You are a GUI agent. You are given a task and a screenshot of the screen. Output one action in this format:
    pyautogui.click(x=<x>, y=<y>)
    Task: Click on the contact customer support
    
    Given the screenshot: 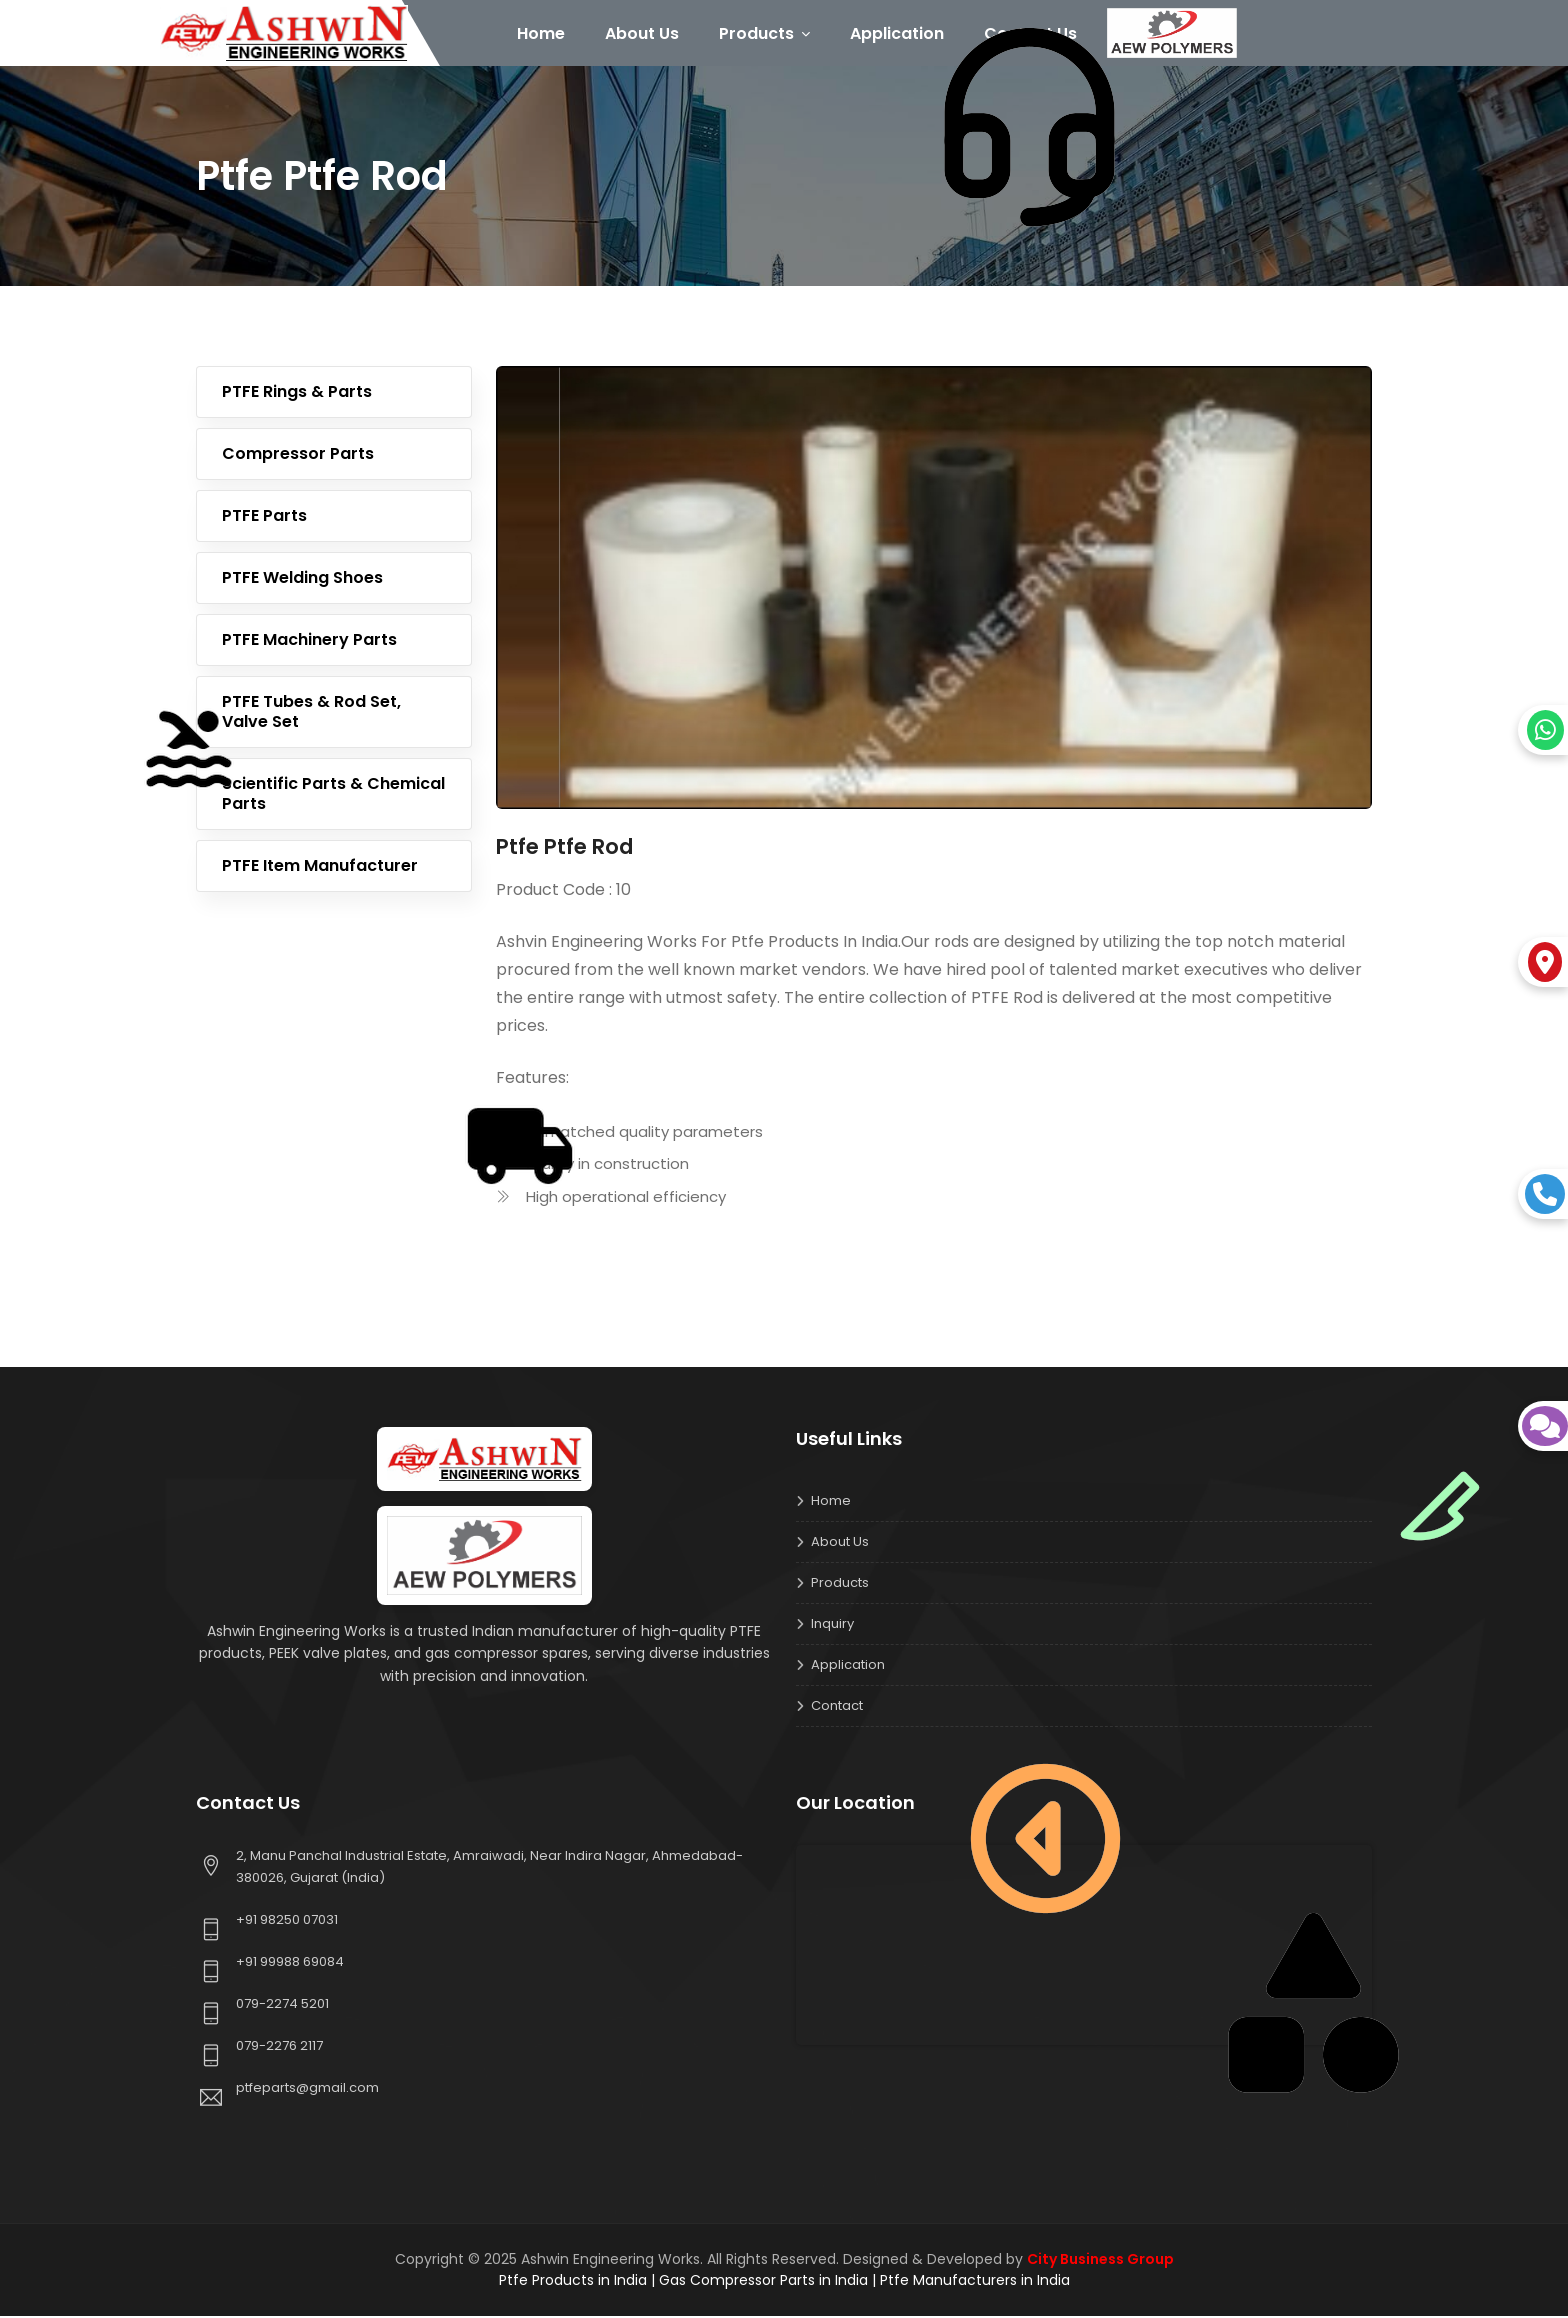 What is the action you would take?
    pyautogui.click(x=1029, y=122)
    